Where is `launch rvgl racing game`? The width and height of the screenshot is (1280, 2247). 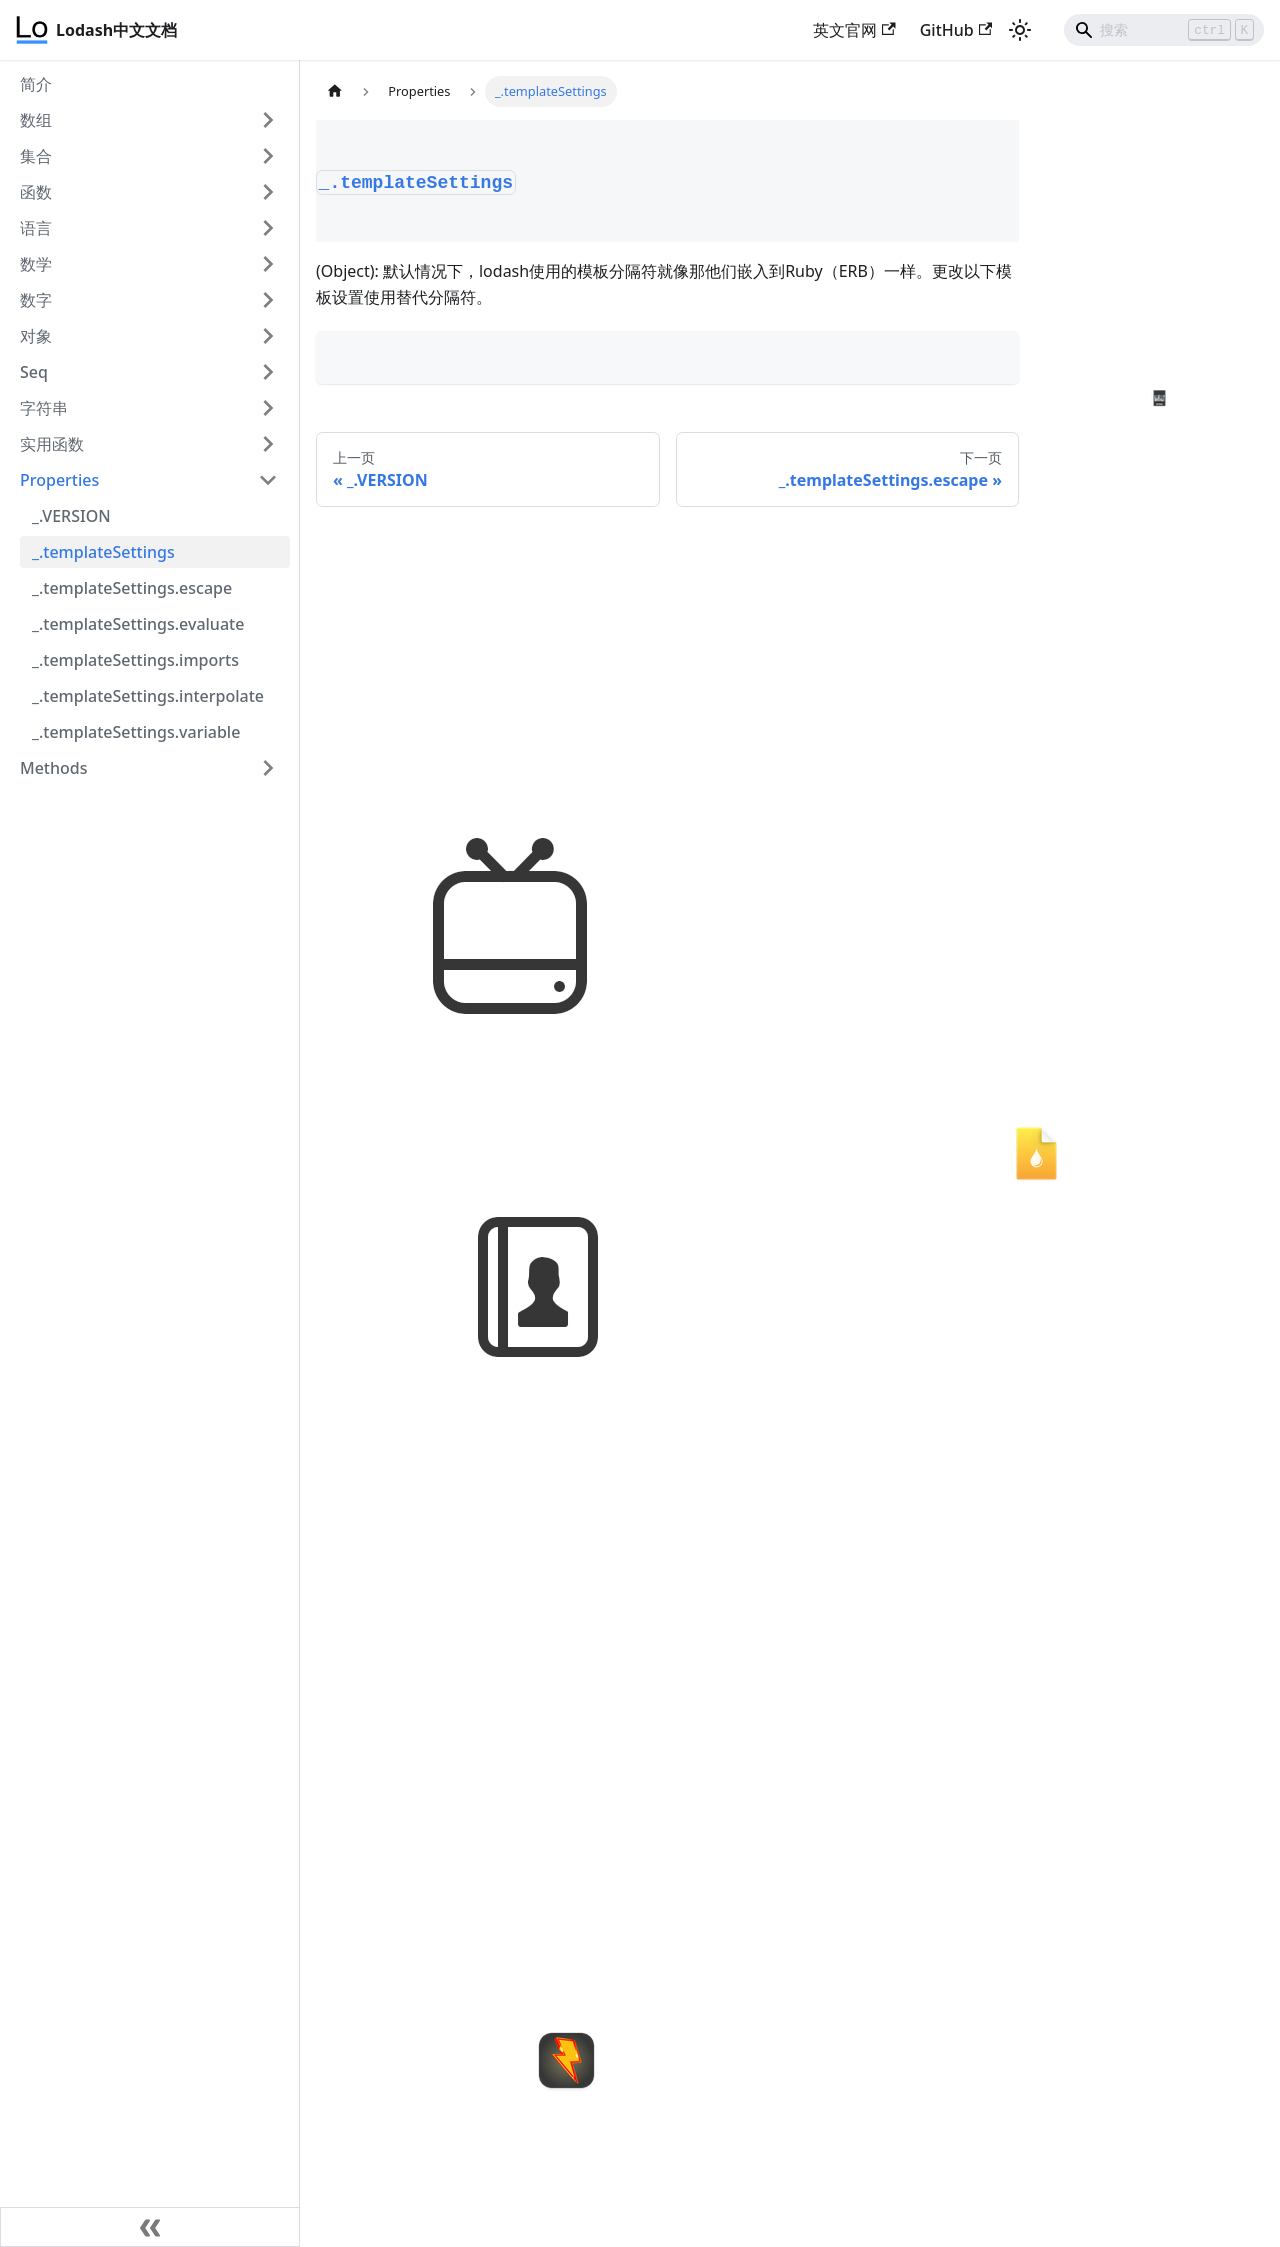 launch rvgl racing game is located at coordinates (566, 2060).